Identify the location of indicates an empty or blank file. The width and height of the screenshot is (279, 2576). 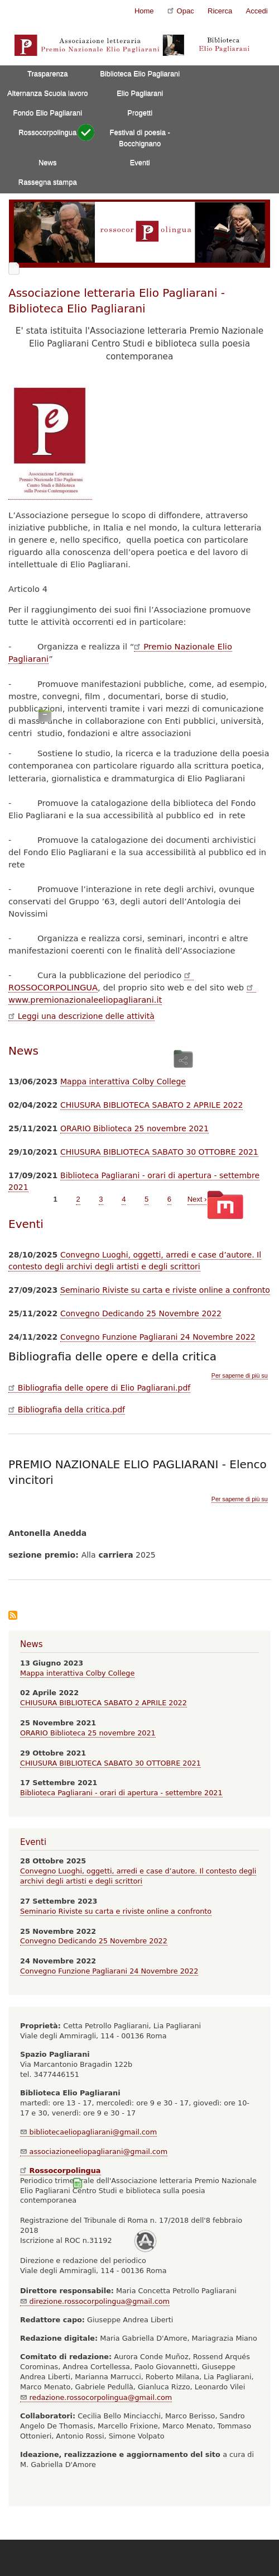
(14, 268).